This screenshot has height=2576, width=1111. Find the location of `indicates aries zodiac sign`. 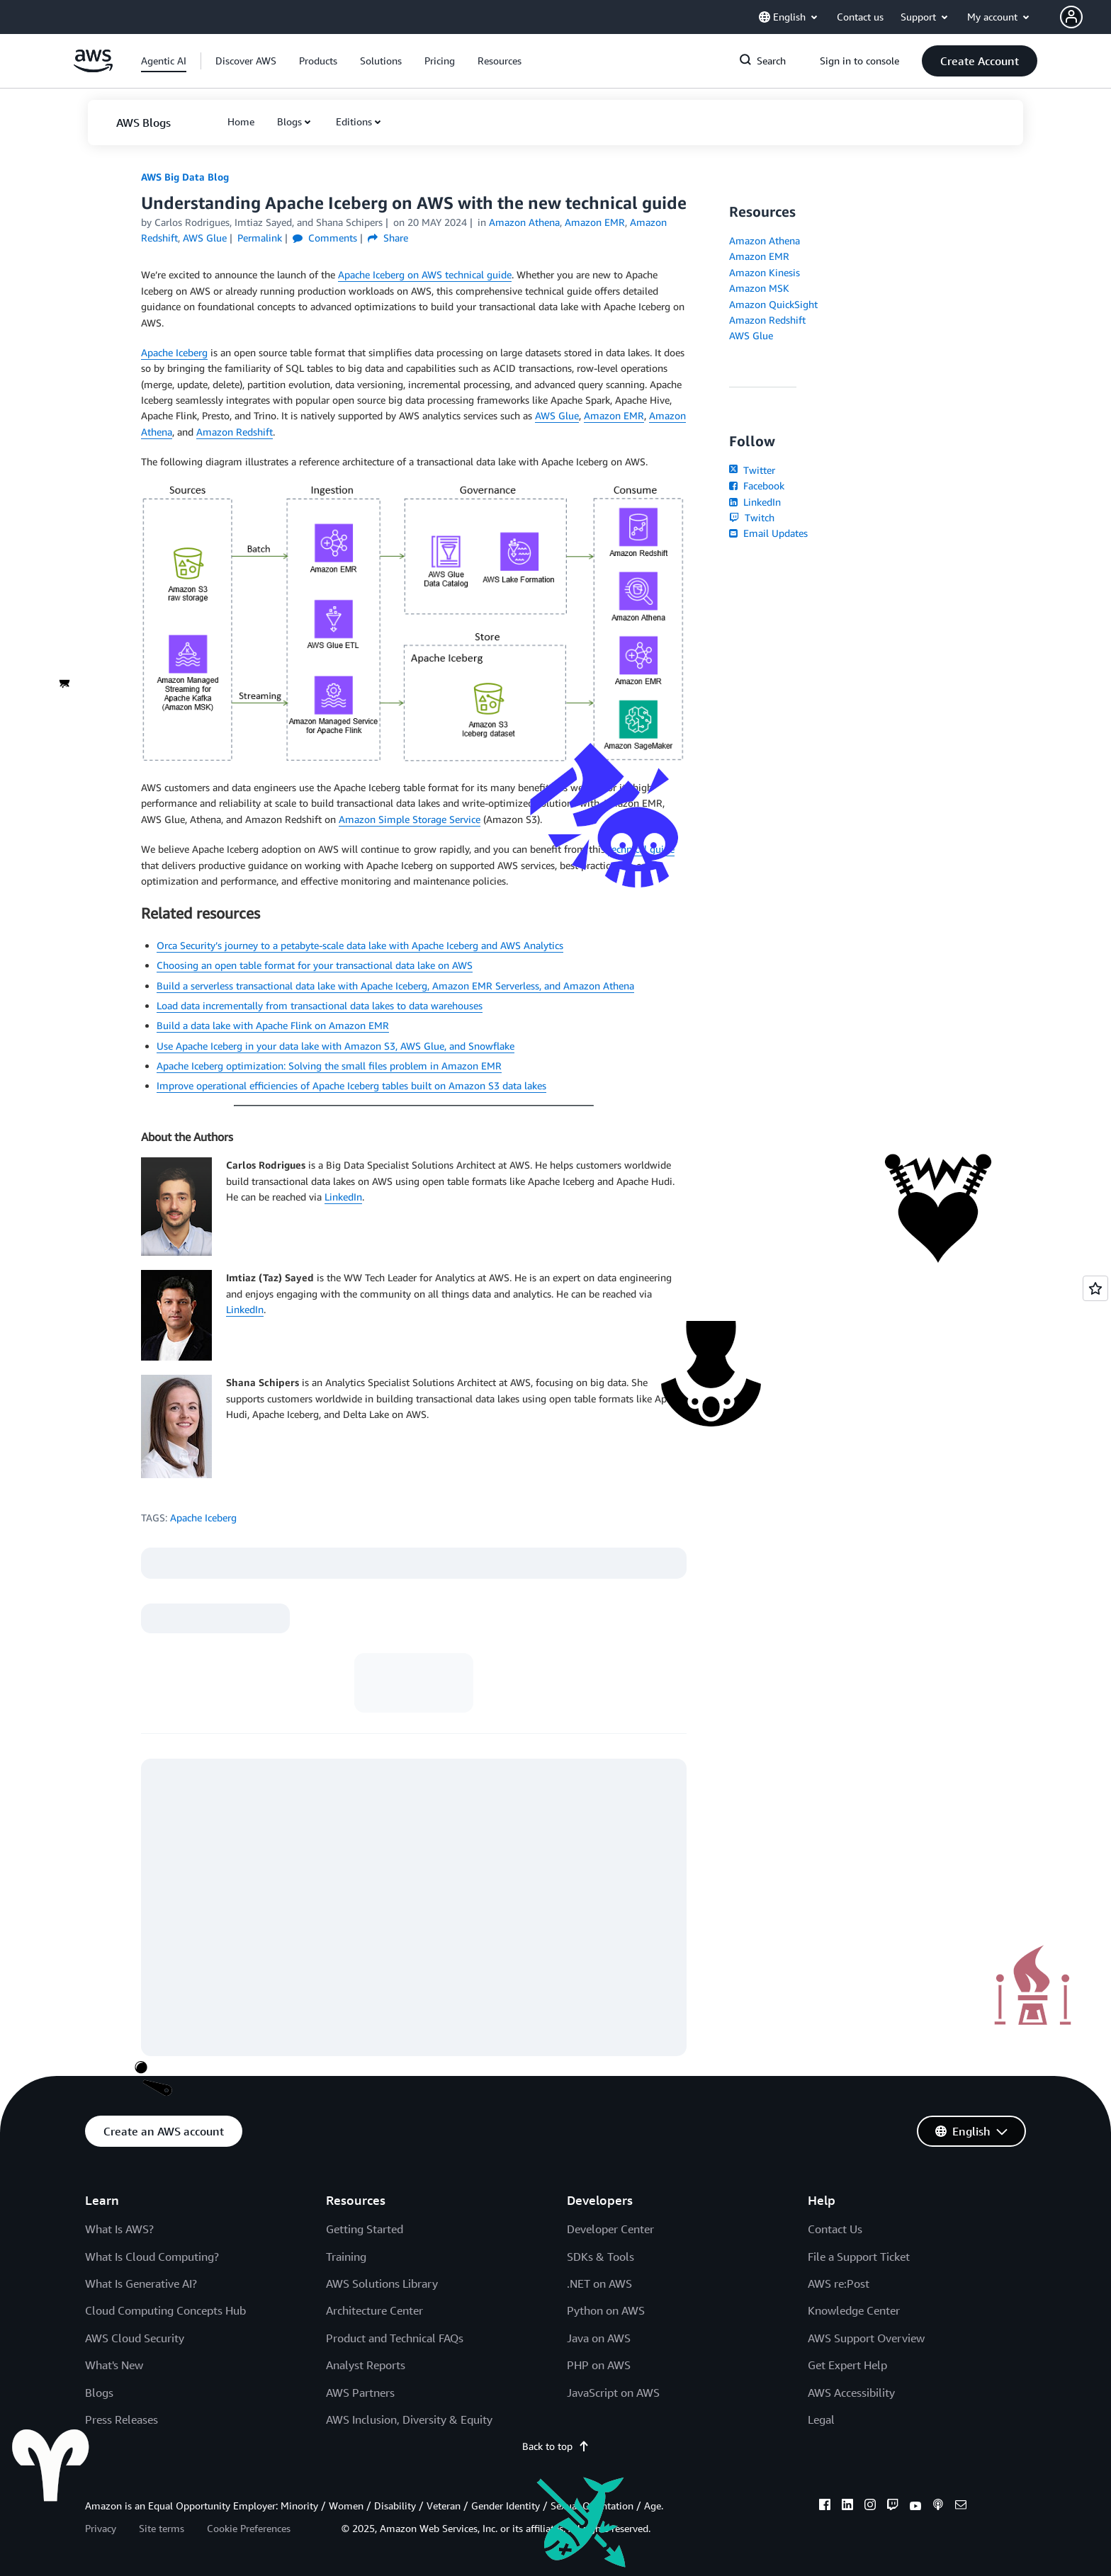

indicates aries zodiac sign is located at coordinates (50, 2465).